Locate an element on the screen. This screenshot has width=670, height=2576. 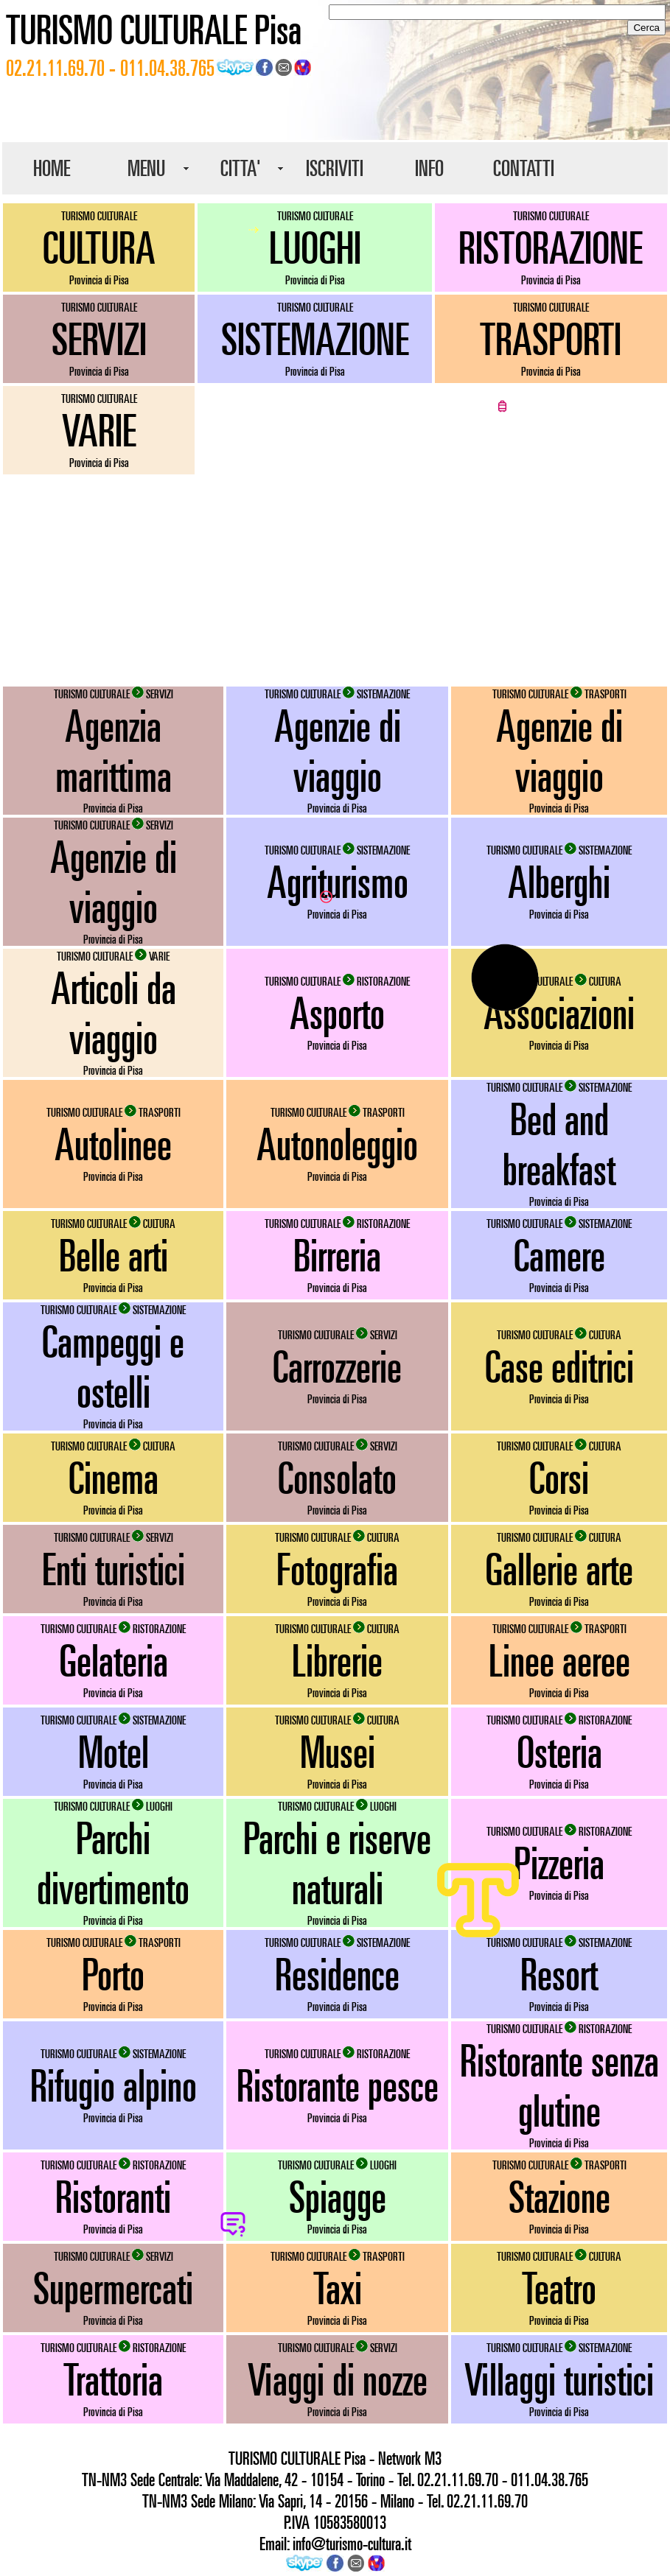
access text formatting options is located at coordinates (478, 1900).